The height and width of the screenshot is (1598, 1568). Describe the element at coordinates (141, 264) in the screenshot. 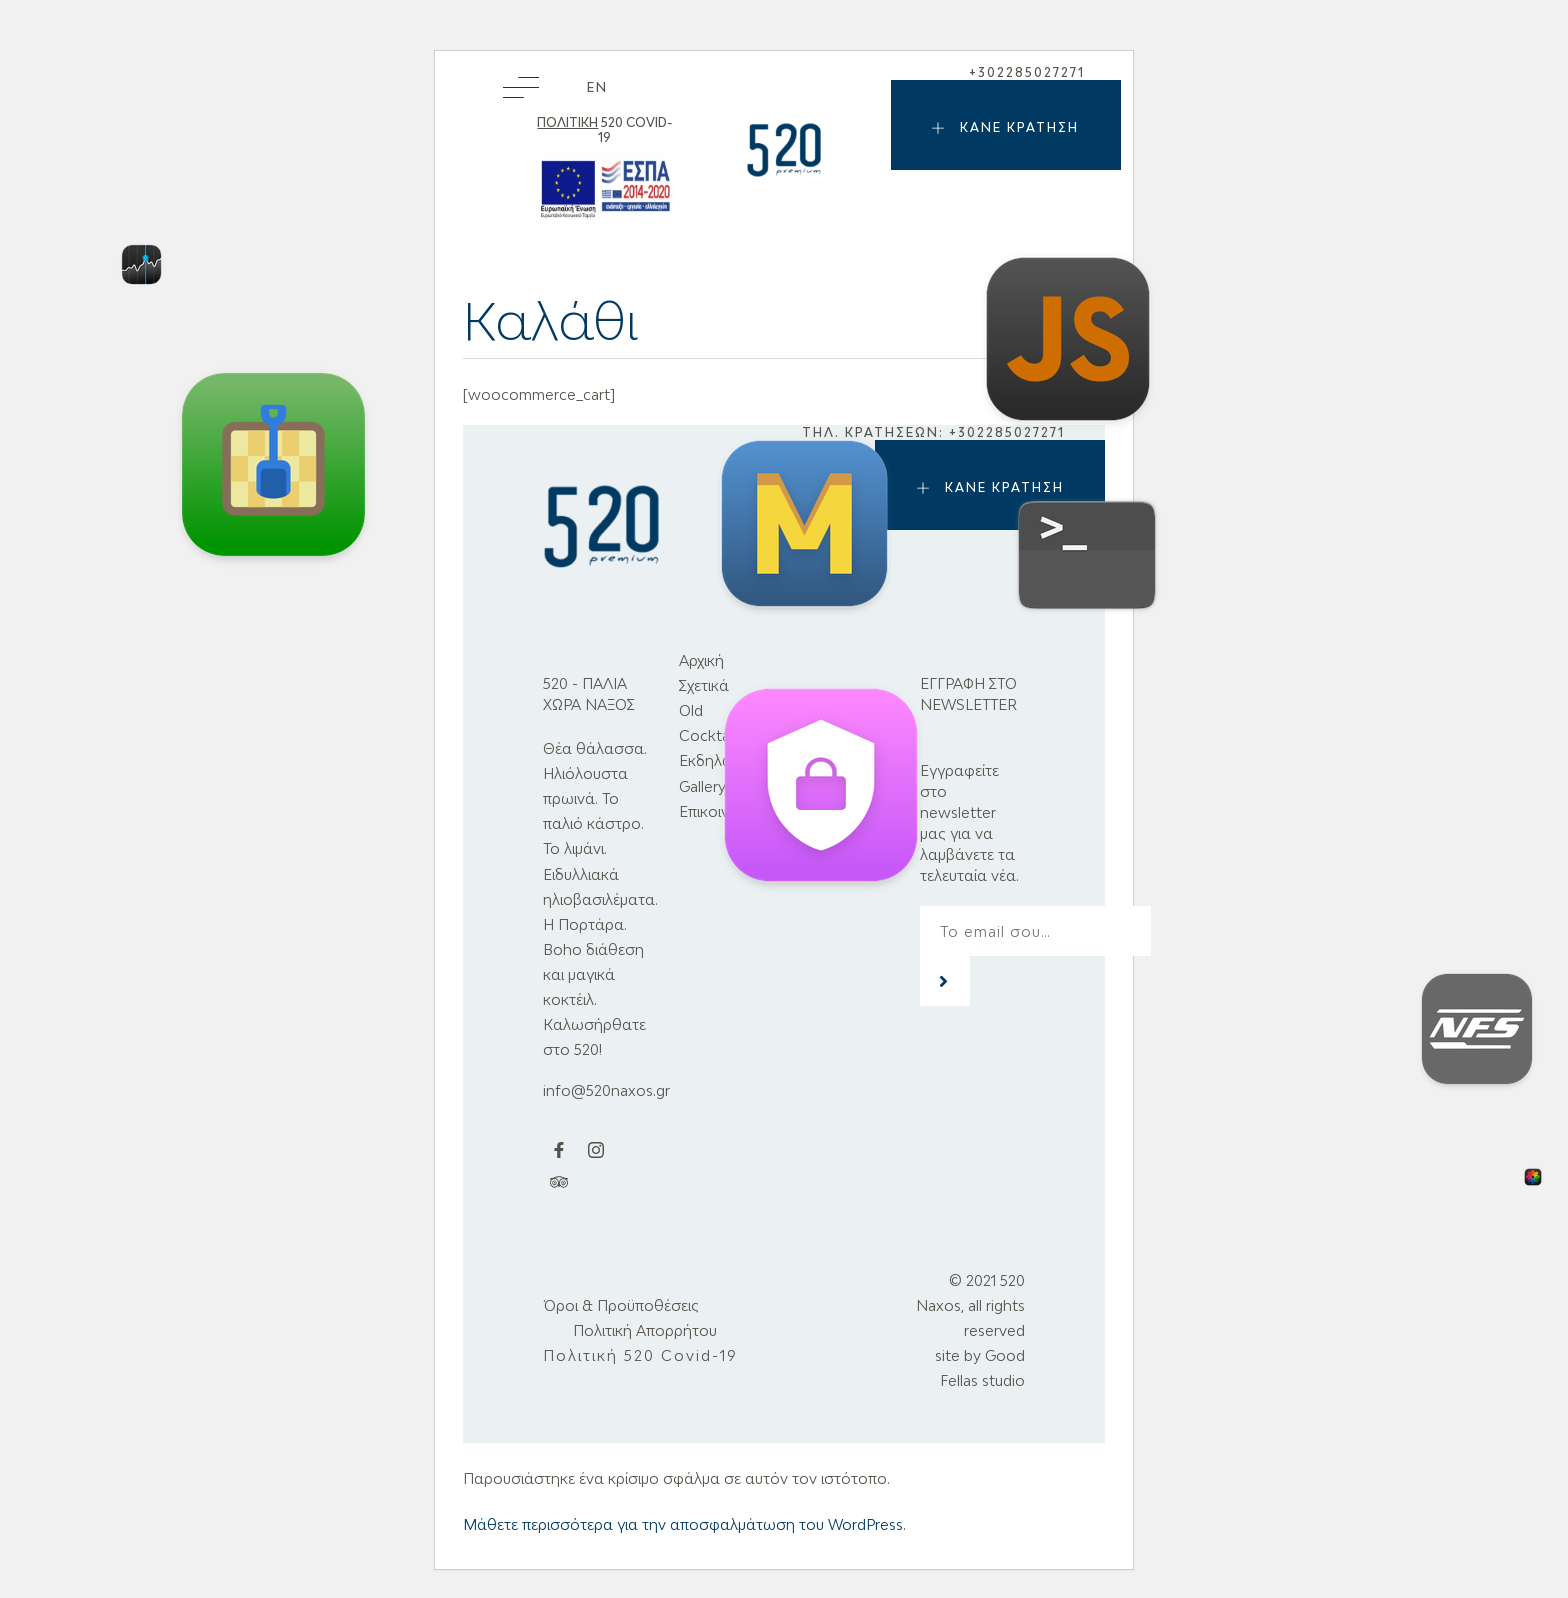

I see `open the stocks app` at that location.